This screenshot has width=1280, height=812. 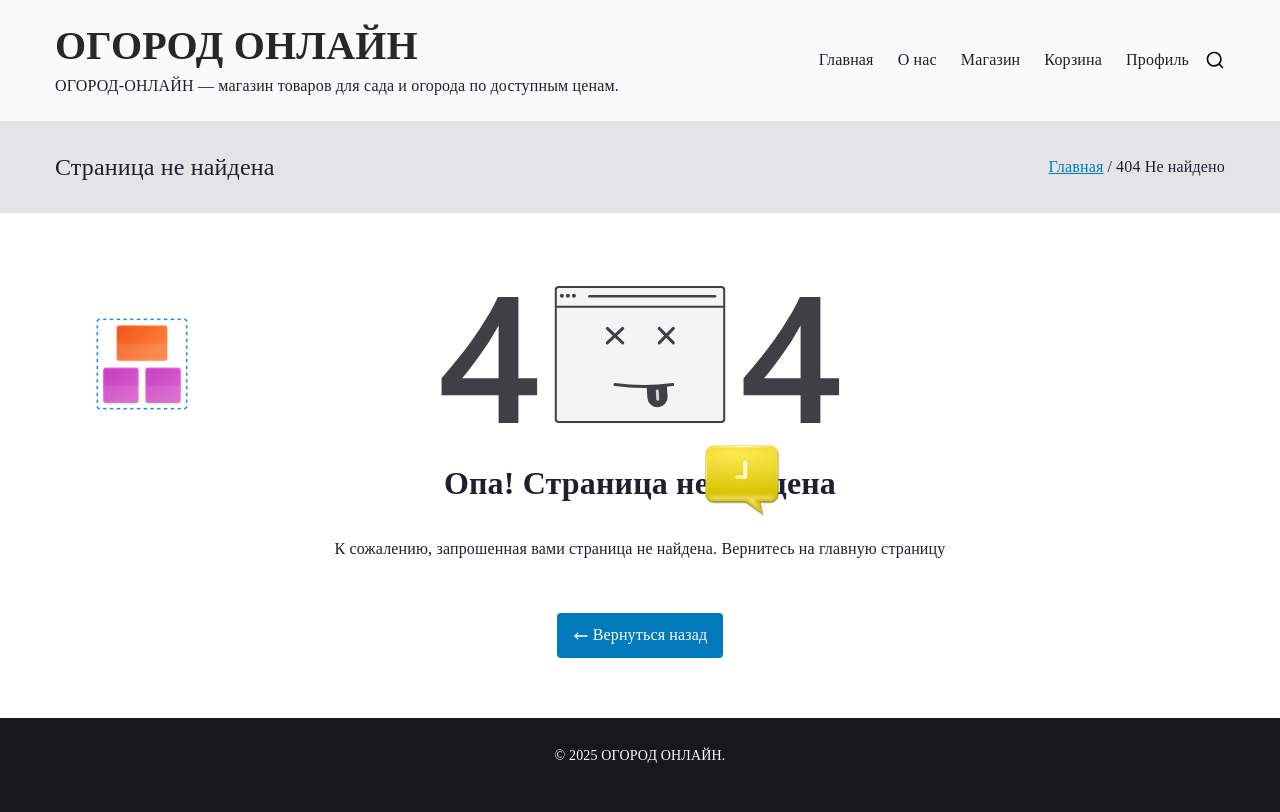 What do you see at coordinates (742, 479) in the screenshot?
I see `user is idle or away` at bounding box center [742, 479].